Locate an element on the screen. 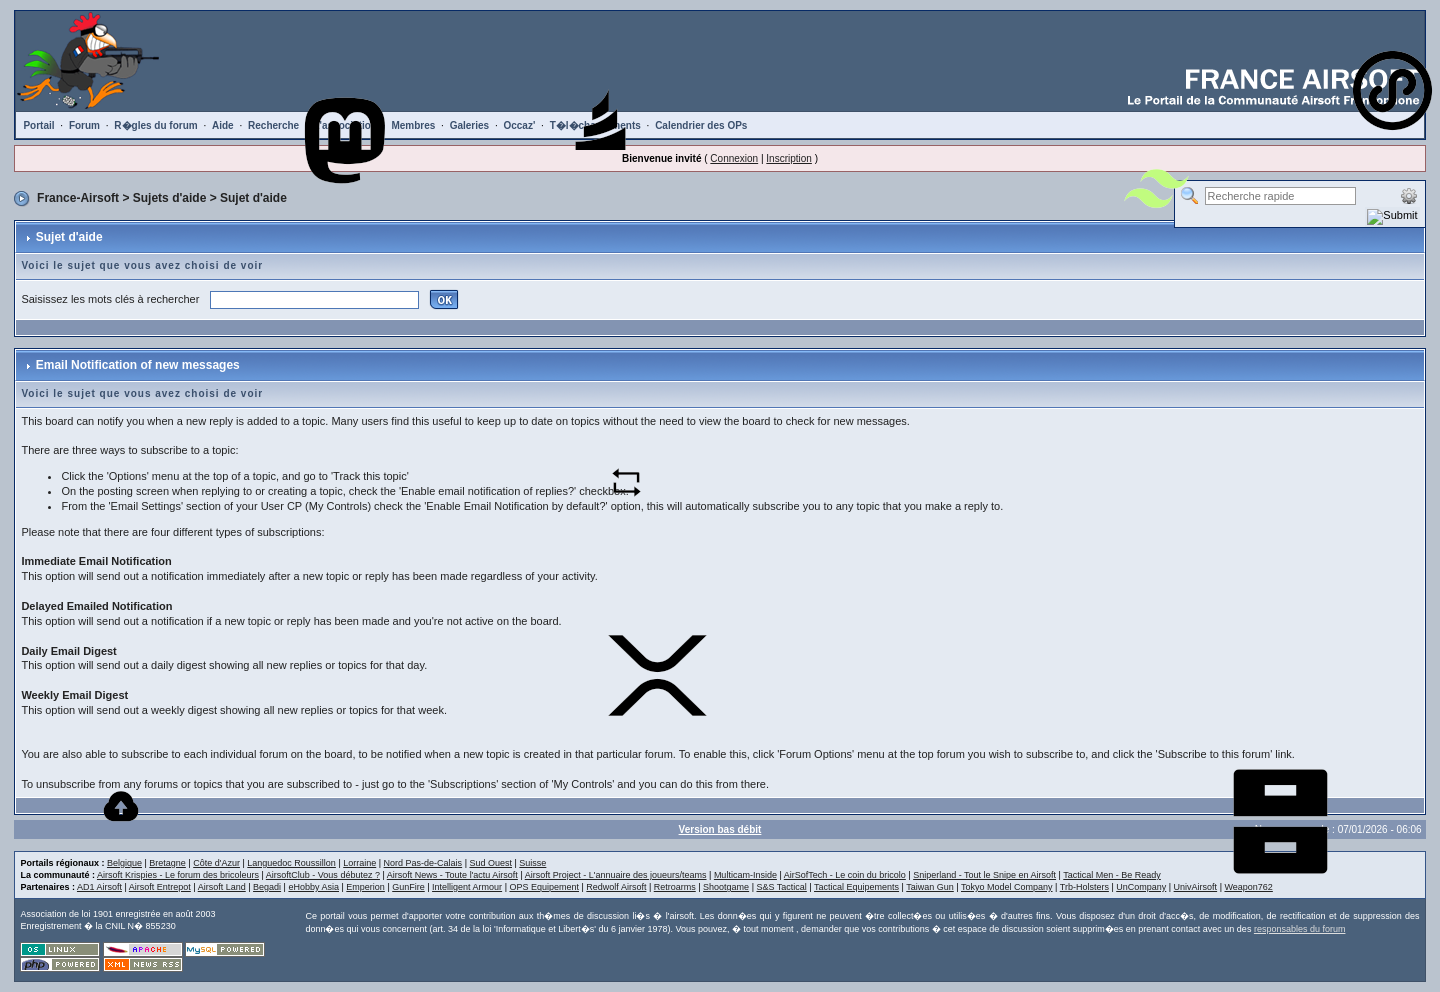 Image resolution: width=1440 pixels, height=992 pixels. open a mini program or lightweight app is located at coordinates (1392, 90).